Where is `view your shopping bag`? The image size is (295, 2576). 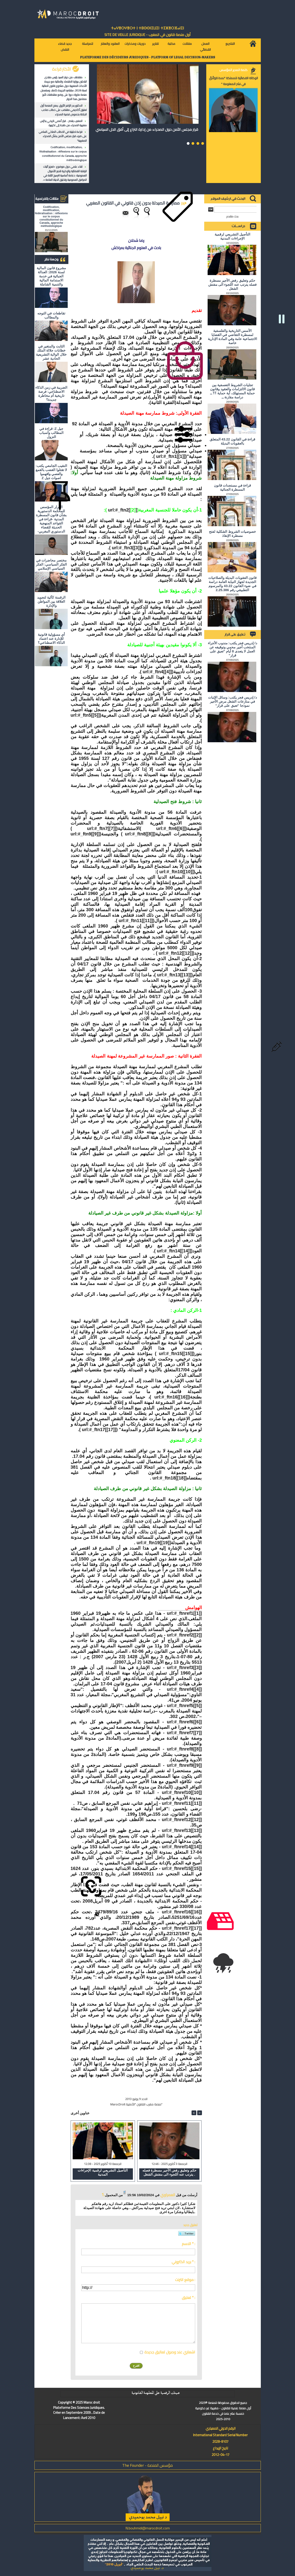
view your shopping bag is located at coordinates (185, 361).